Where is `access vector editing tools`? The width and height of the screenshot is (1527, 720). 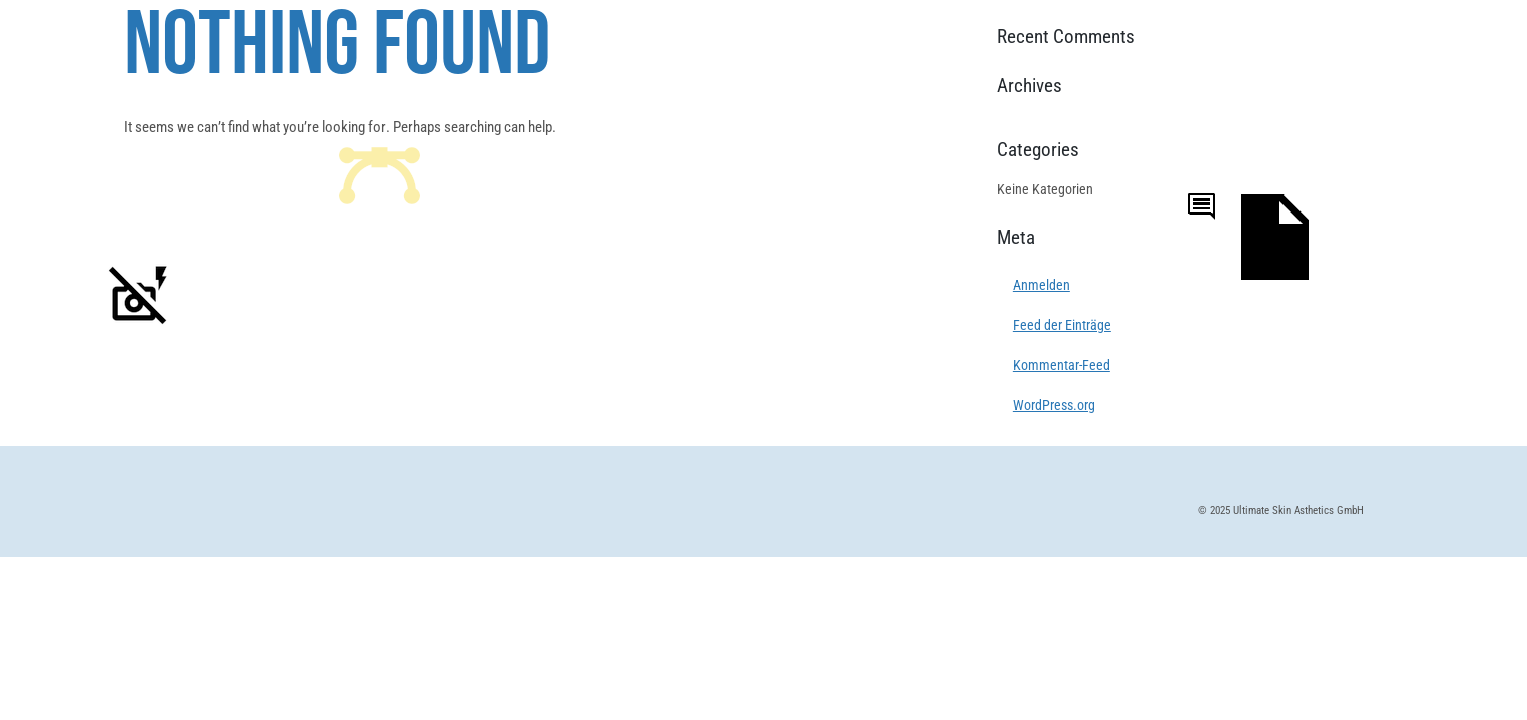
access vector editing tools is located at coordinates (379, 175).